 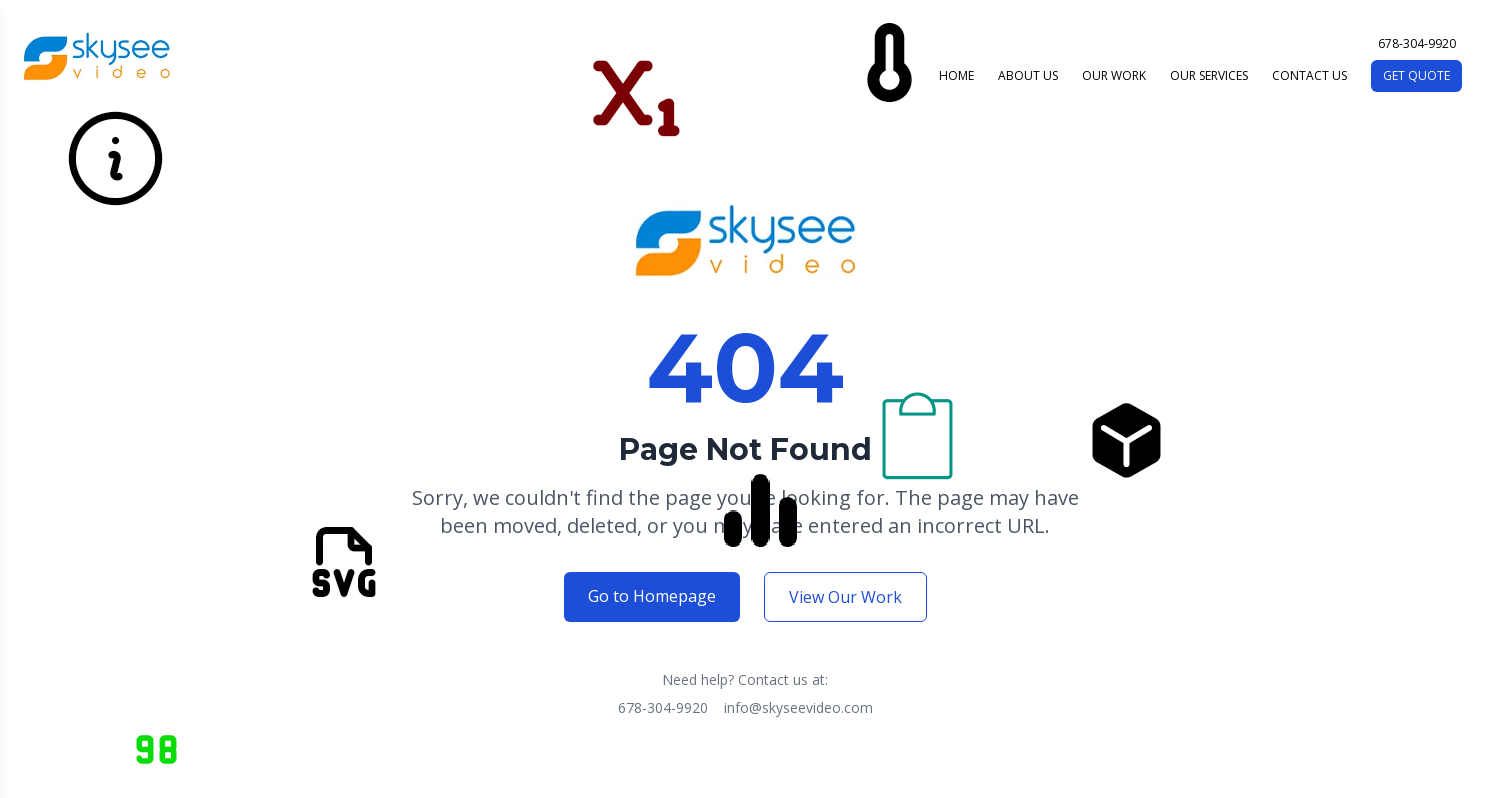 What do you see at coordinates (1126, 439) in the screenshot?
I see `roll a six-sided die` at bounding box center [1126, 439].